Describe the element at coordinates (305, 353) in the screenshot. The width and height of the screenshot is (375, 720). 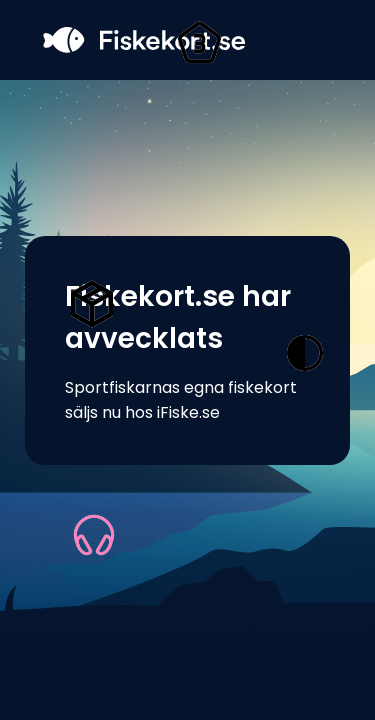
I see `adjust display brightness or contrast` at that location.